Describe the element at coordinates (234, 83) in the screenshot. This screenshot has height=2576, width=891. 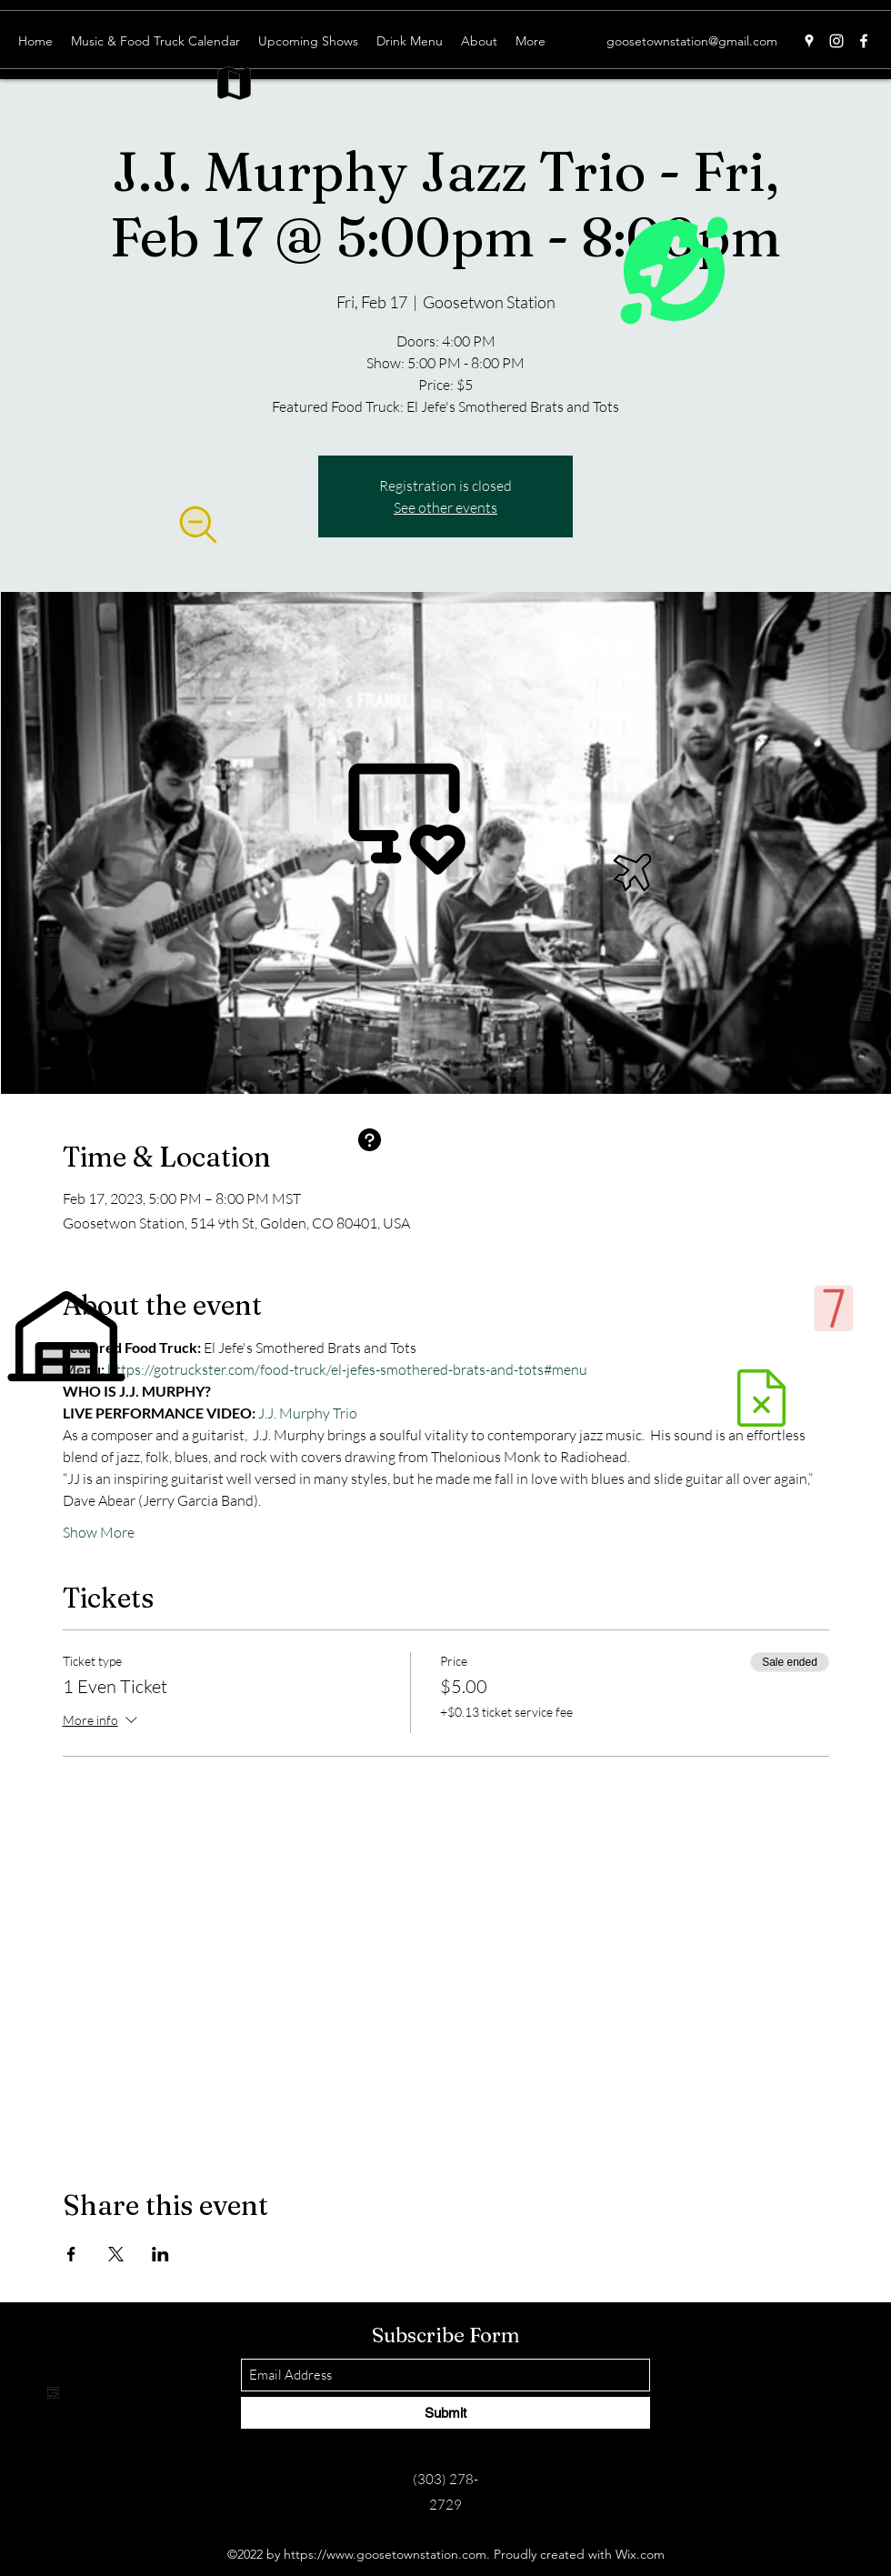
I see `open map view` at that location.